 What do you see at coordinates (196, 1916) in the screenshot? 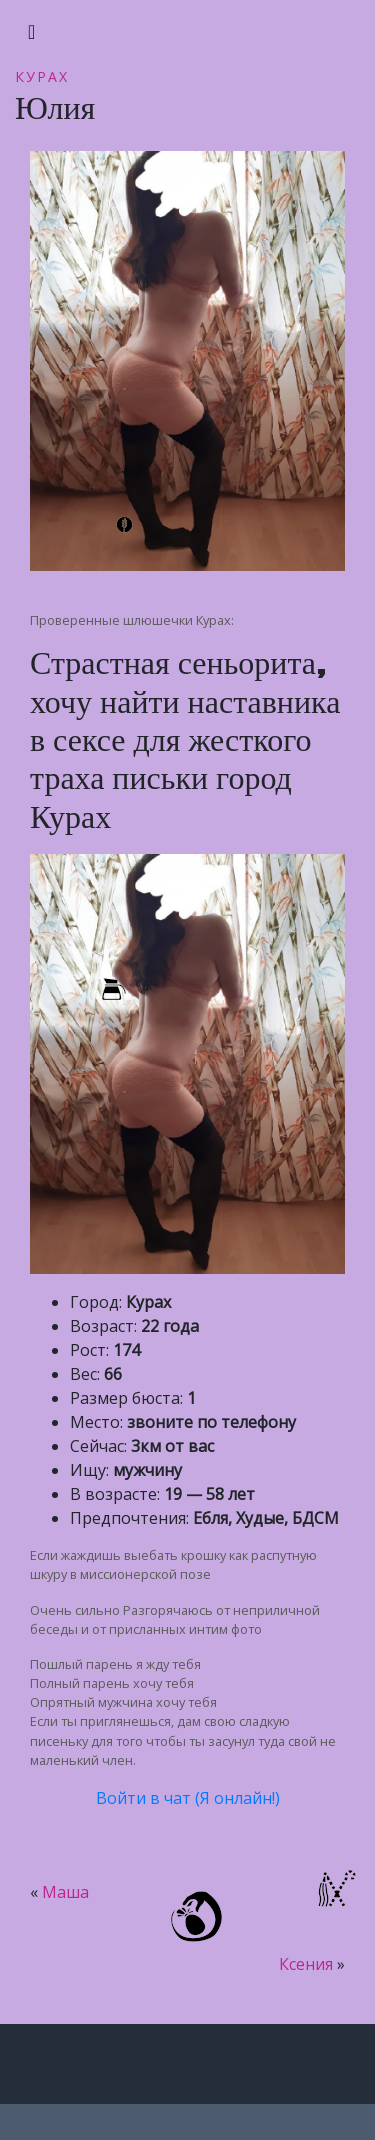
I see `indicates theft or pickpocketing in a game` at bounding box center [196, 1916].